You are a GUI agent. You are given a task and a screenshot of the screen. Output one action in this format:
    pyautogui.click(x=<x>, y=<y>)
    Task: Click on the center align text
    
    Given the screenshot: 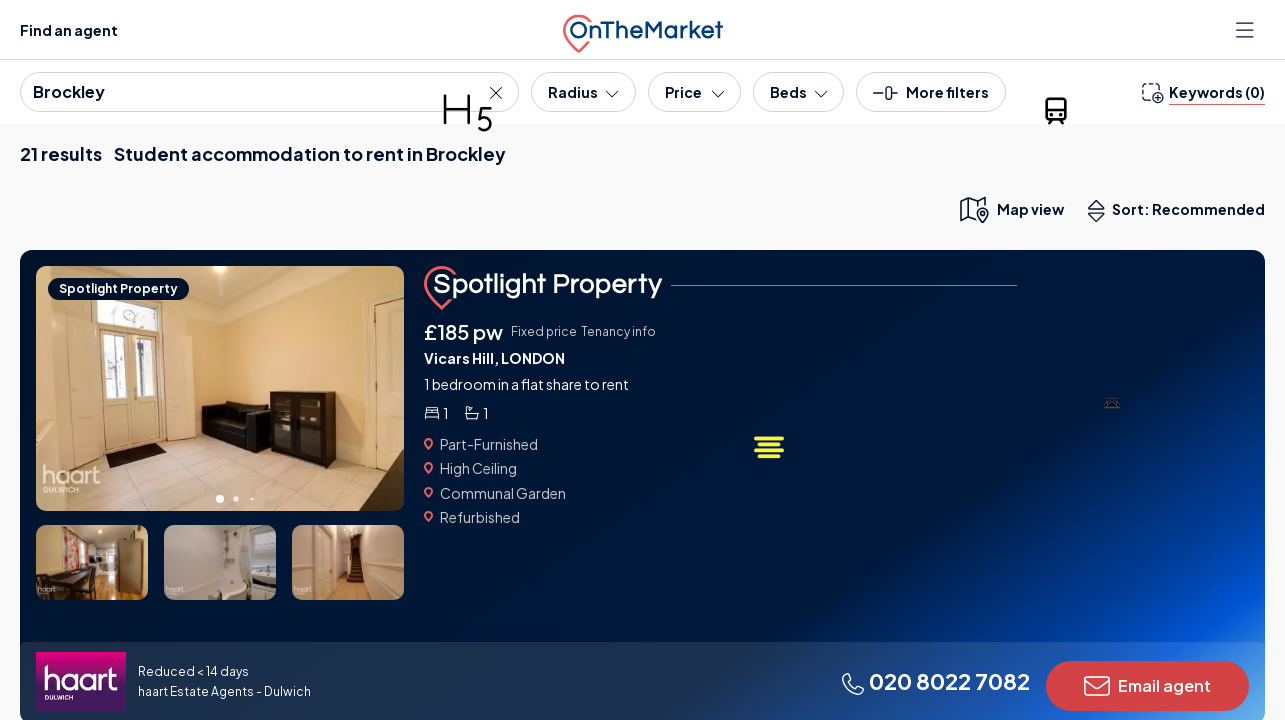 What is the action you would take?
    pyautogui.click(x=769, y=448)
    